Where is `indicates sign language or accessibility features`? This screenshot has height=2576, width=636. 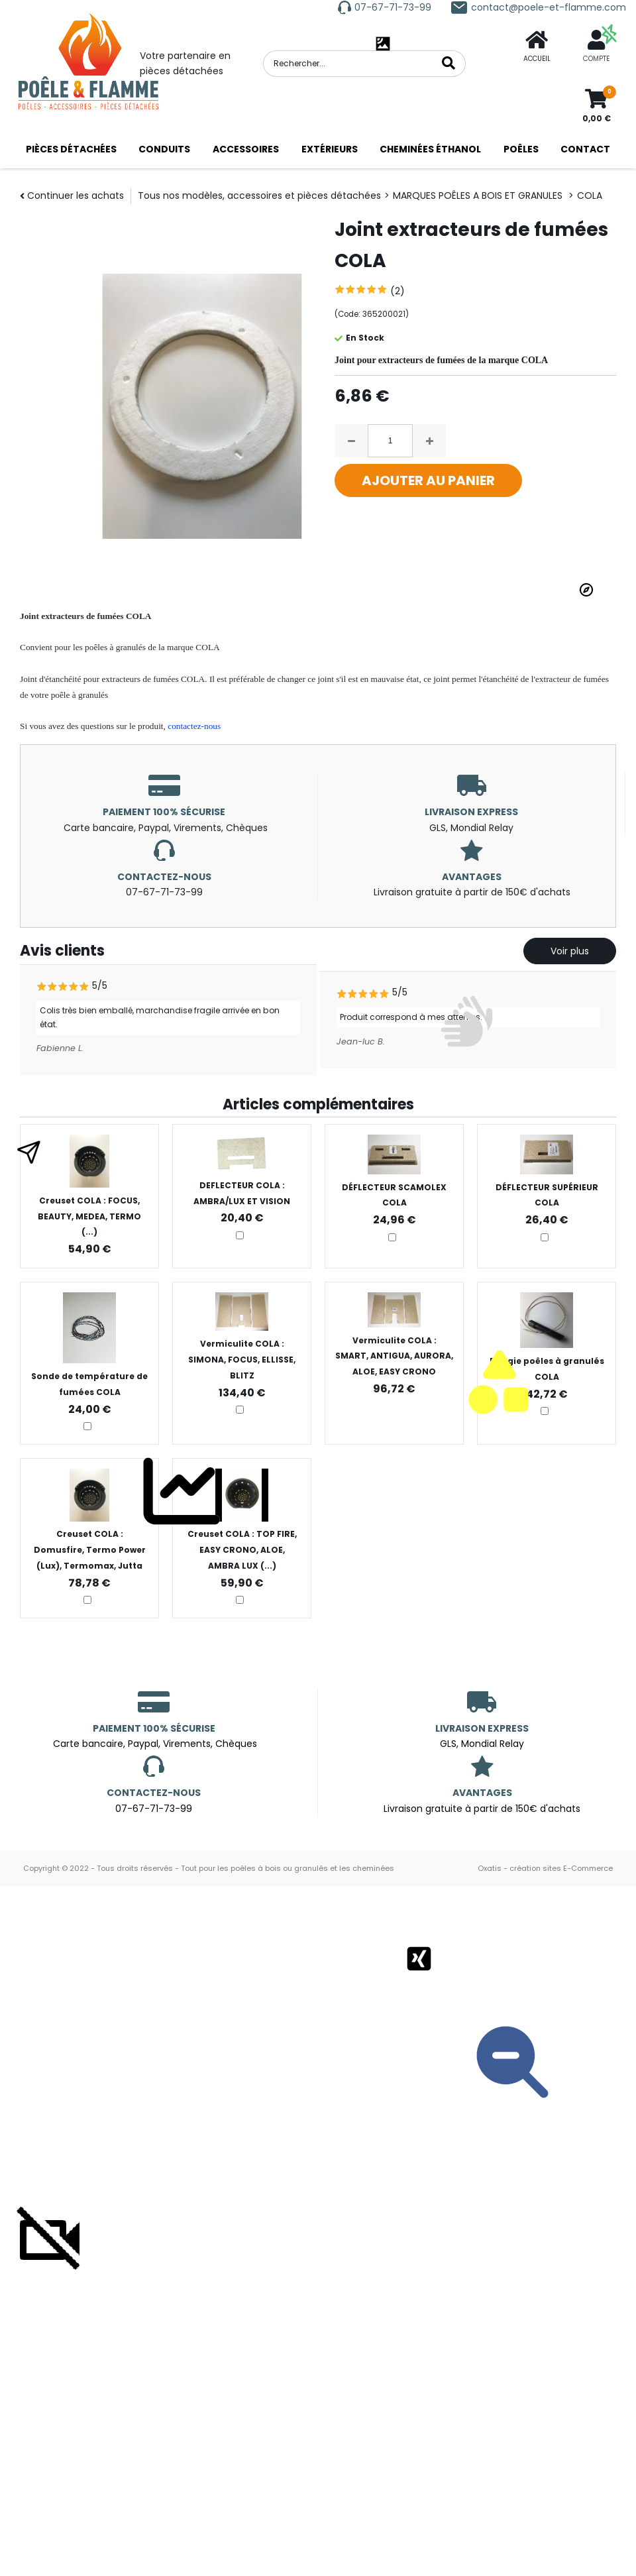 indicates sign language or accessibility features is located at coordinates (466, 1021).